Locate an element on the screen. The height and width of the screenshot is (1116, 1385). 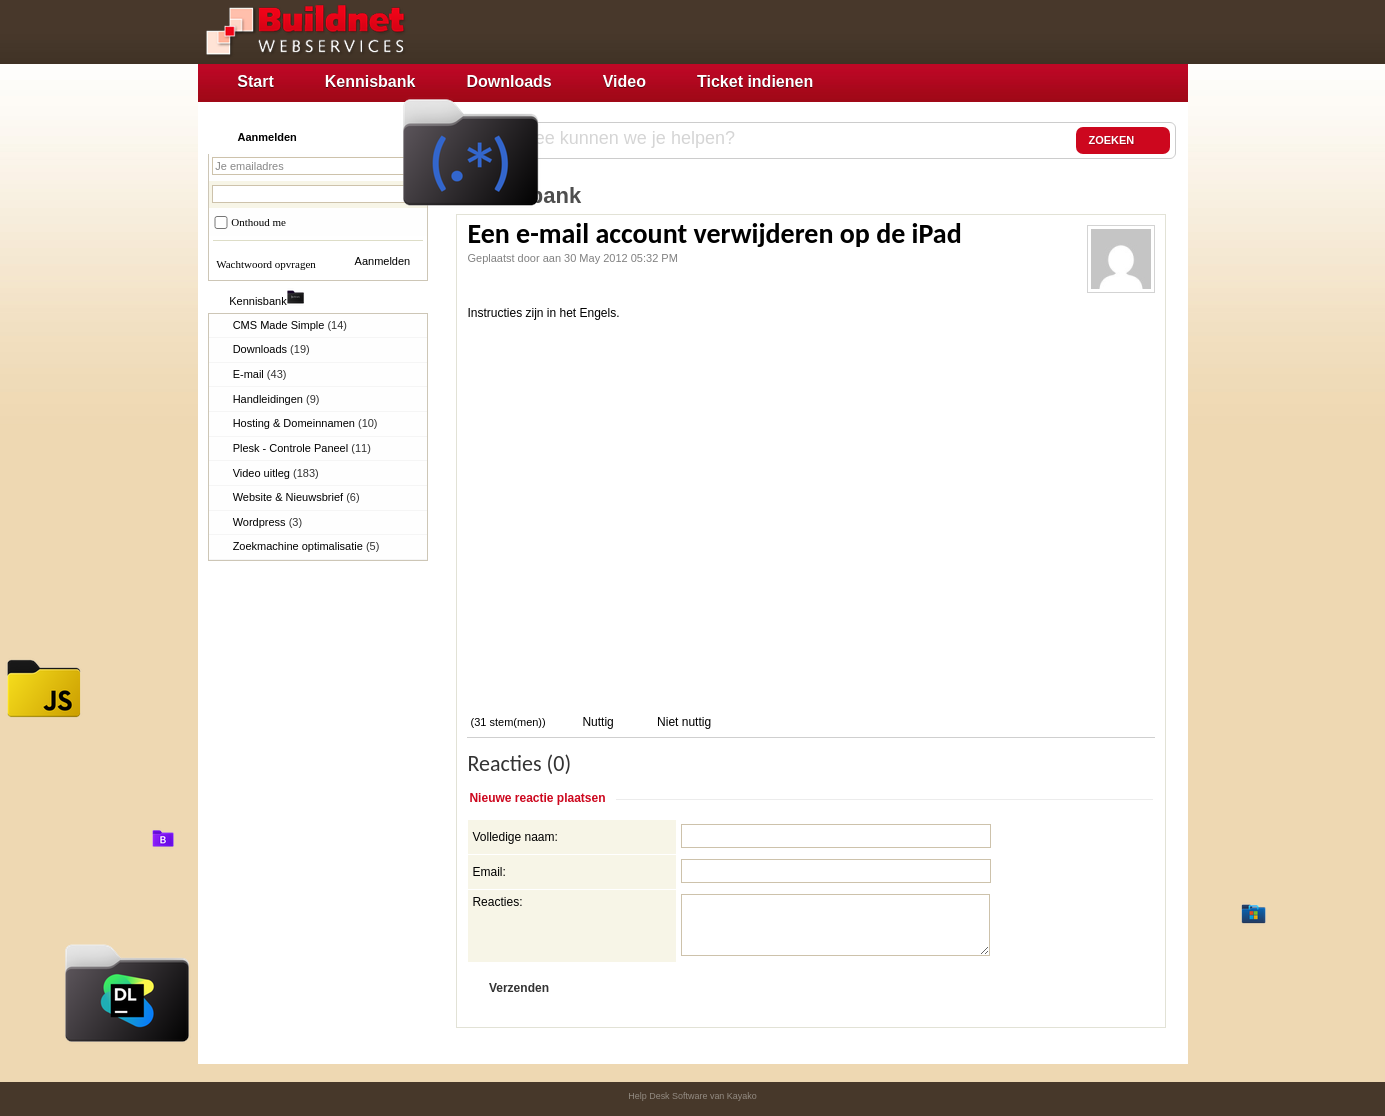
folder containing bootstrap framework files is located at coordinates (163, 839).